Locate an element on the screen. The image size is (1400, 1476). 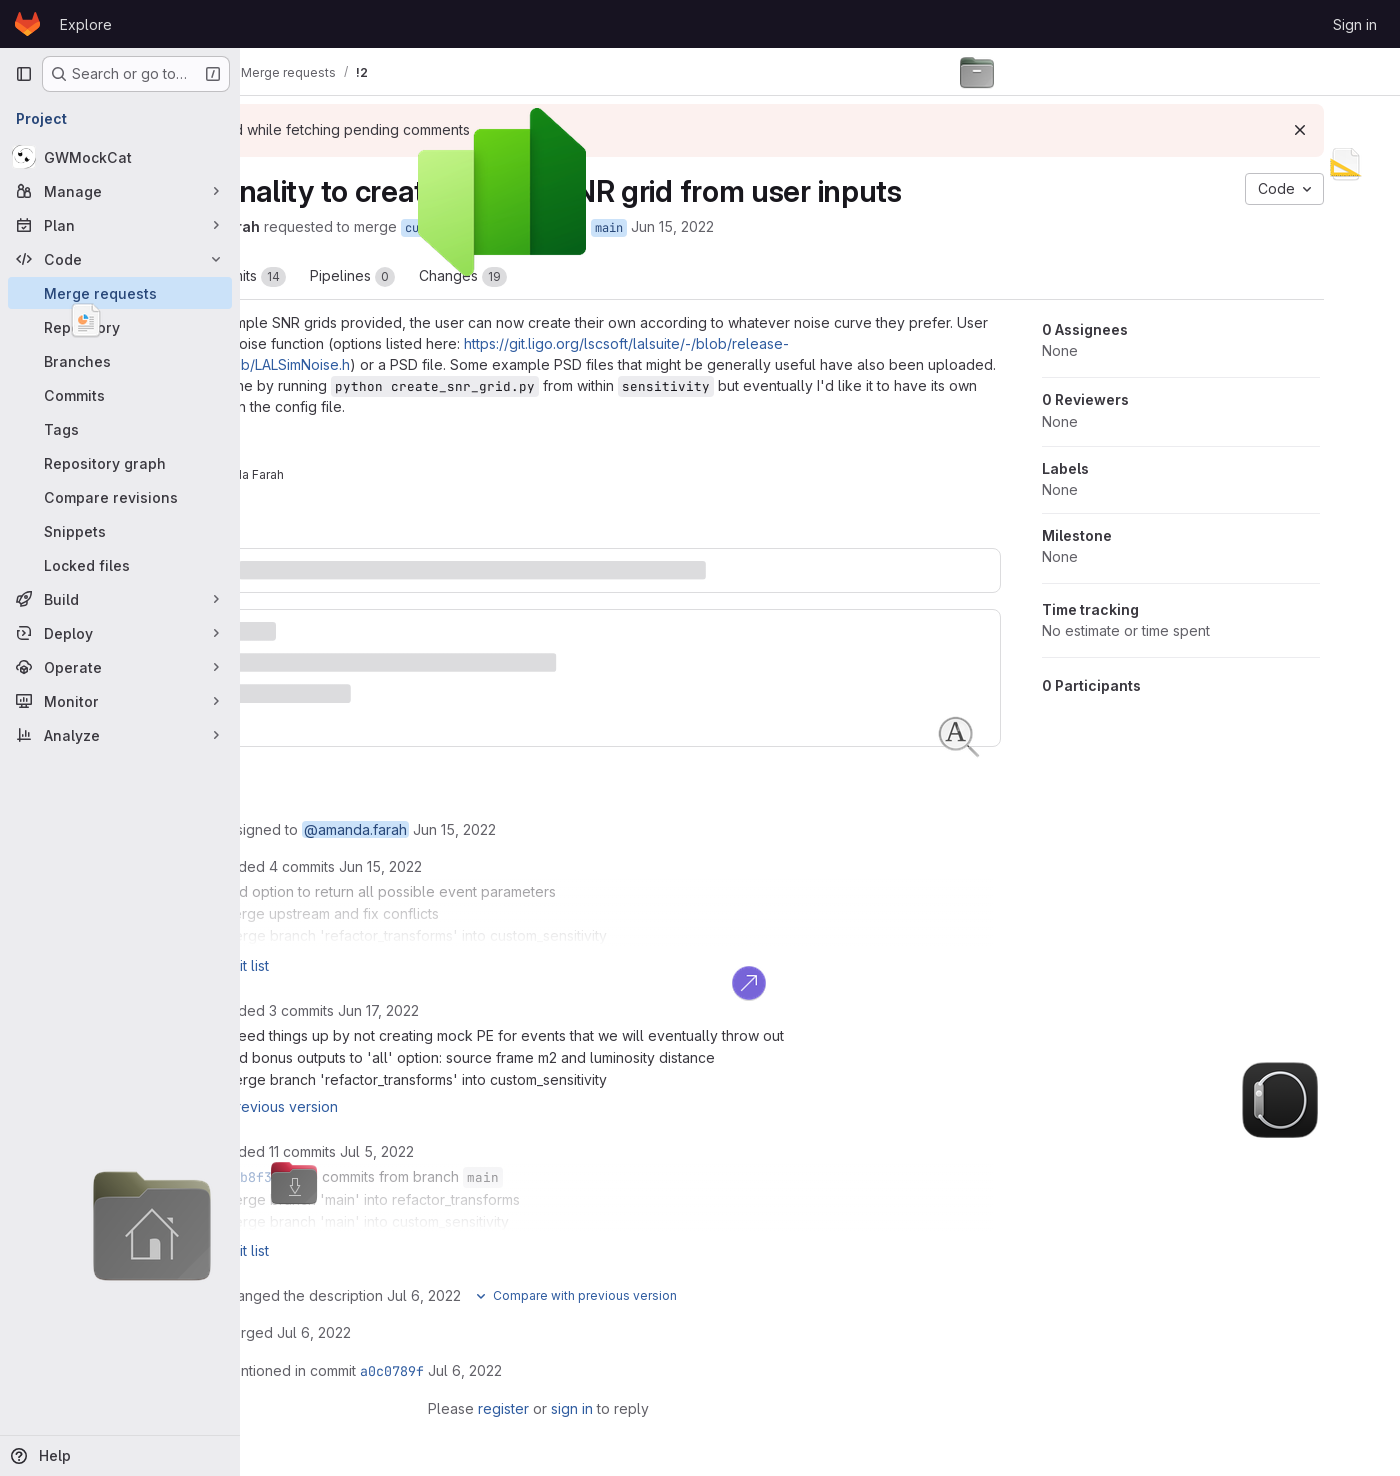
open the watch app is located at coordinates (1280, 1100).